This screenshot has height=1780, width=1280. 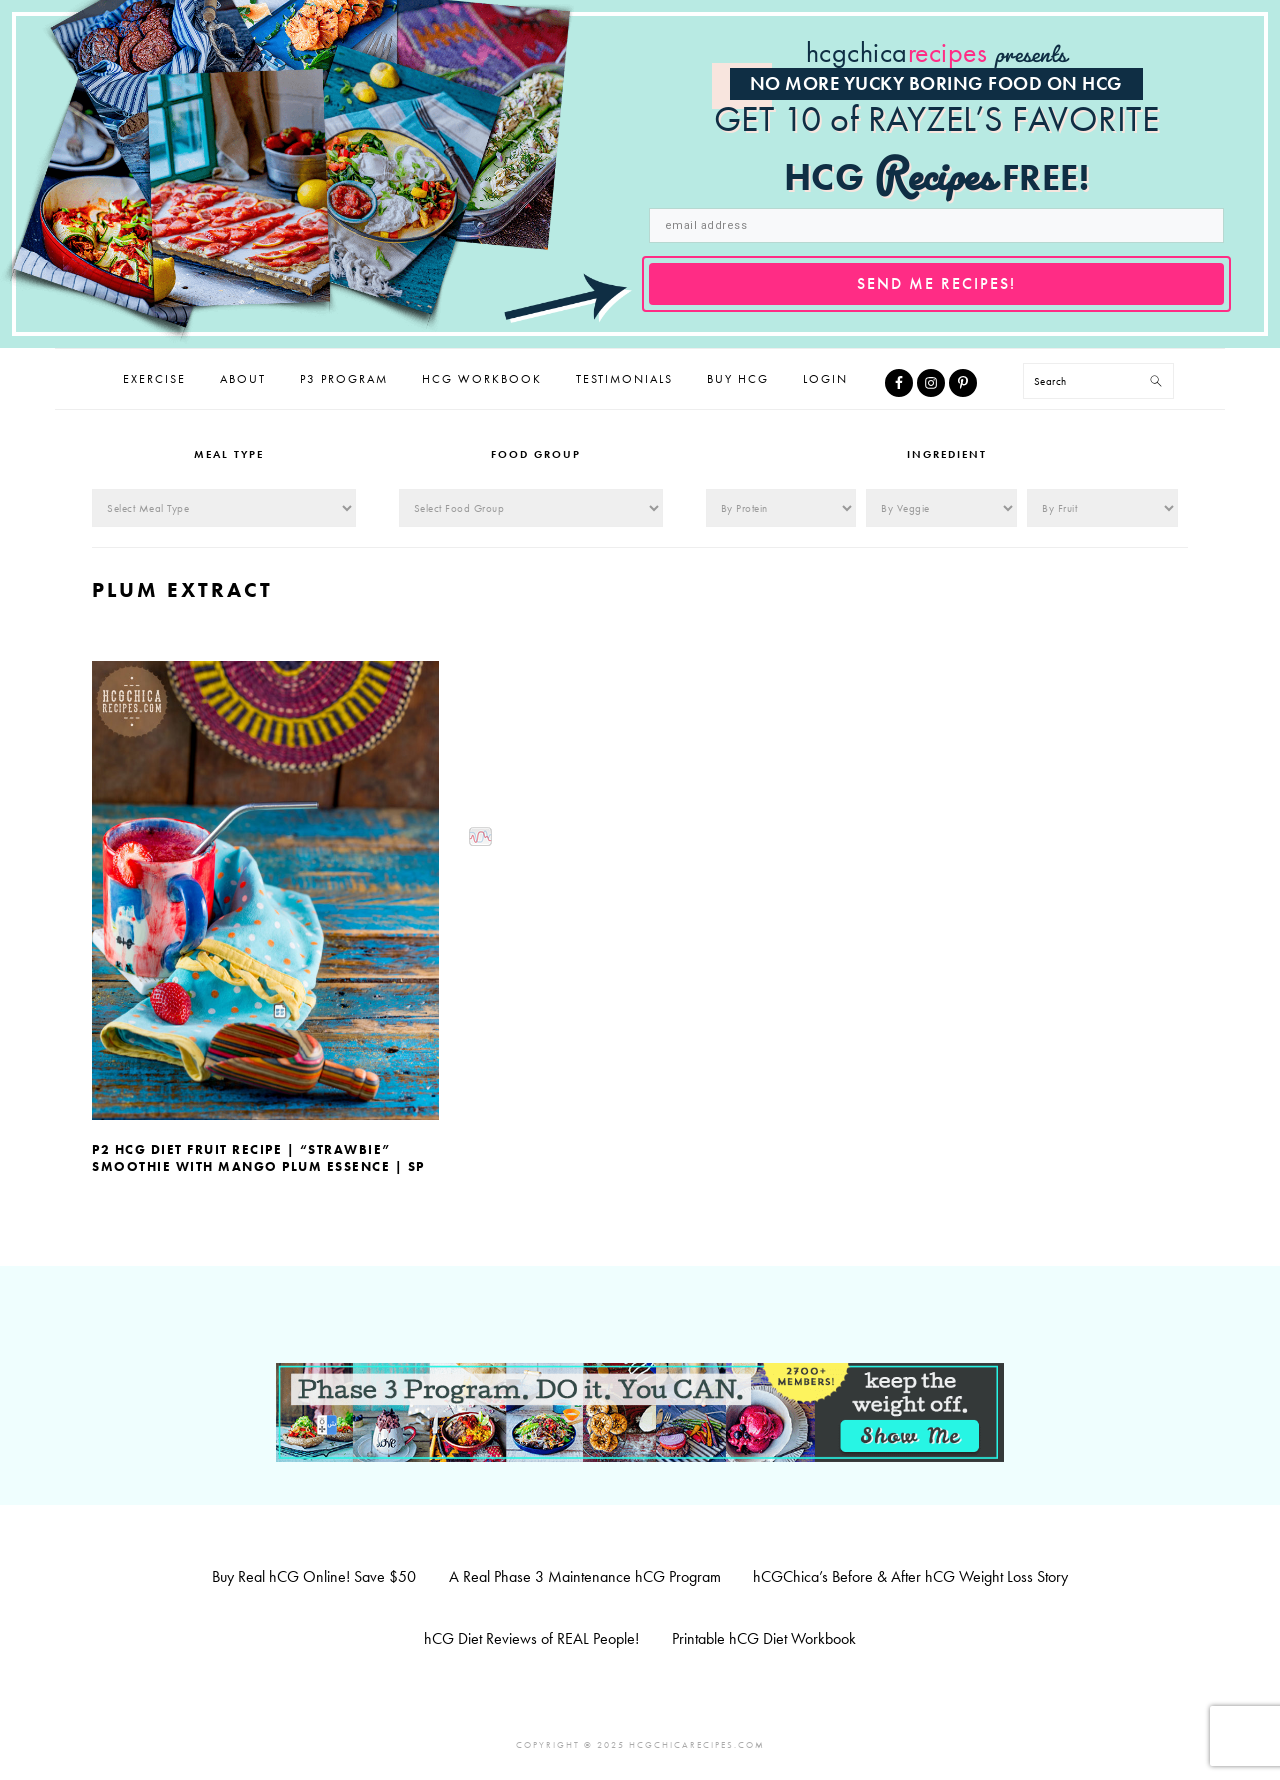 I want to click on open power statistics and battery usage details, so click(x=480, y=836).